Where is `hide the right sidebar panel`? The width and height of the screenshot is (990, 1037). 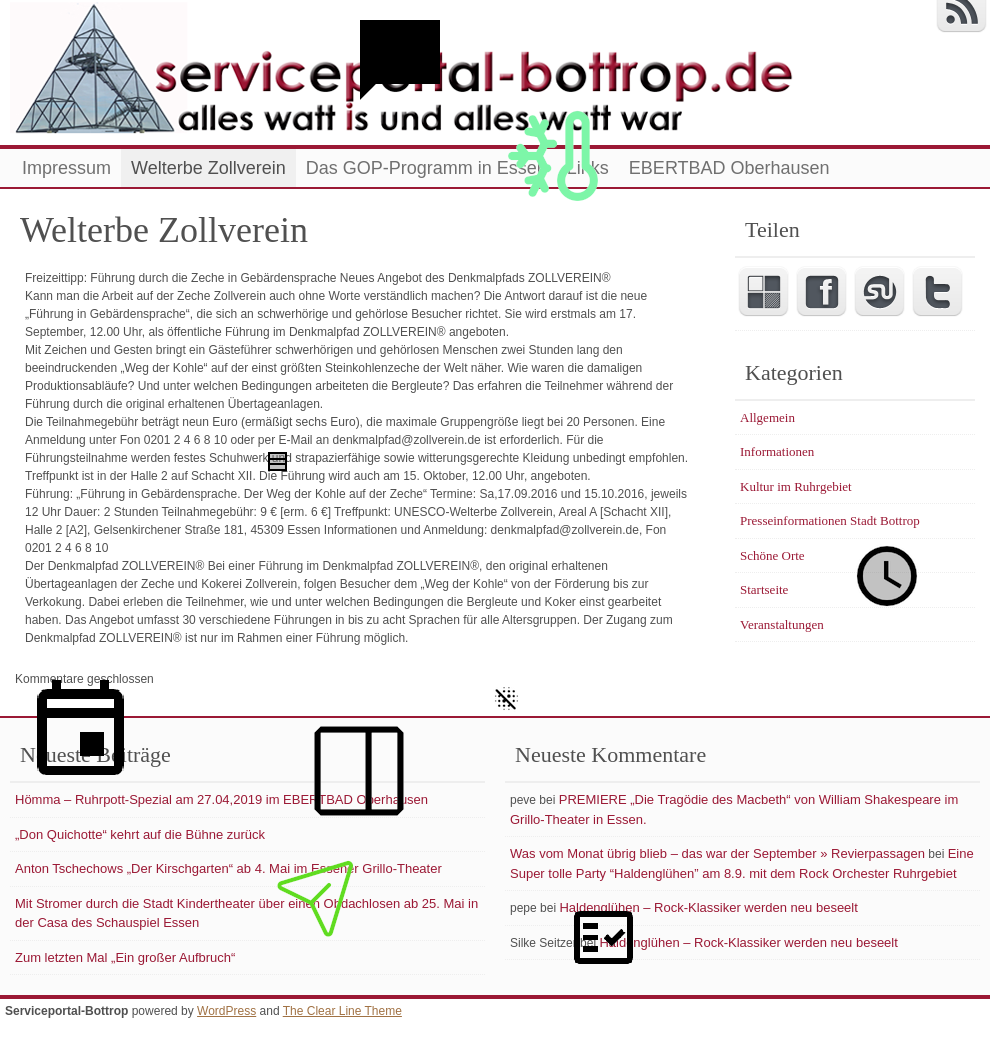 hide the right sidebar panel is located at coordinates (359, 771).